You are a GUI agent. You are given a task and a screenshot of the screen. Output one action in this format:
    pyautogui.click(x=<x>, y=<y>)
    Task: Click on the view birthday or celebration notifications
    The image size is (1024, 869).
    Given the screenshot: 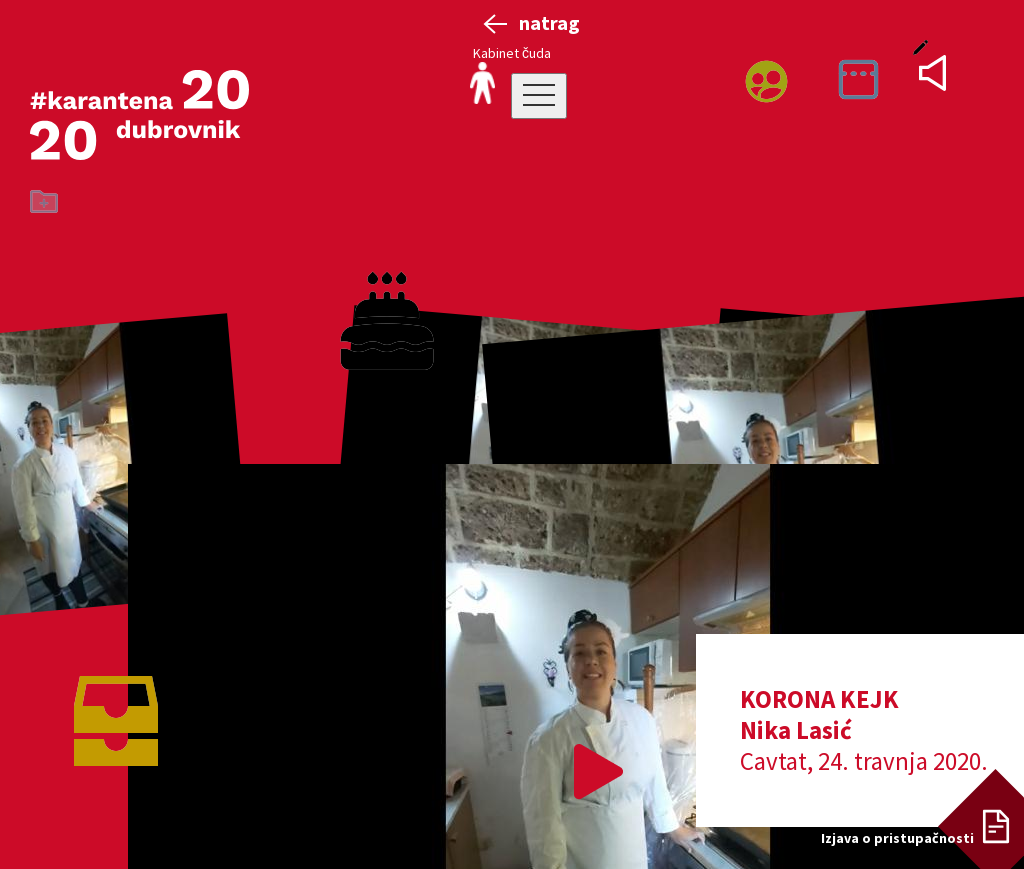 What is the action you would take?
    pyautogui.click(x=387, y=320)
    